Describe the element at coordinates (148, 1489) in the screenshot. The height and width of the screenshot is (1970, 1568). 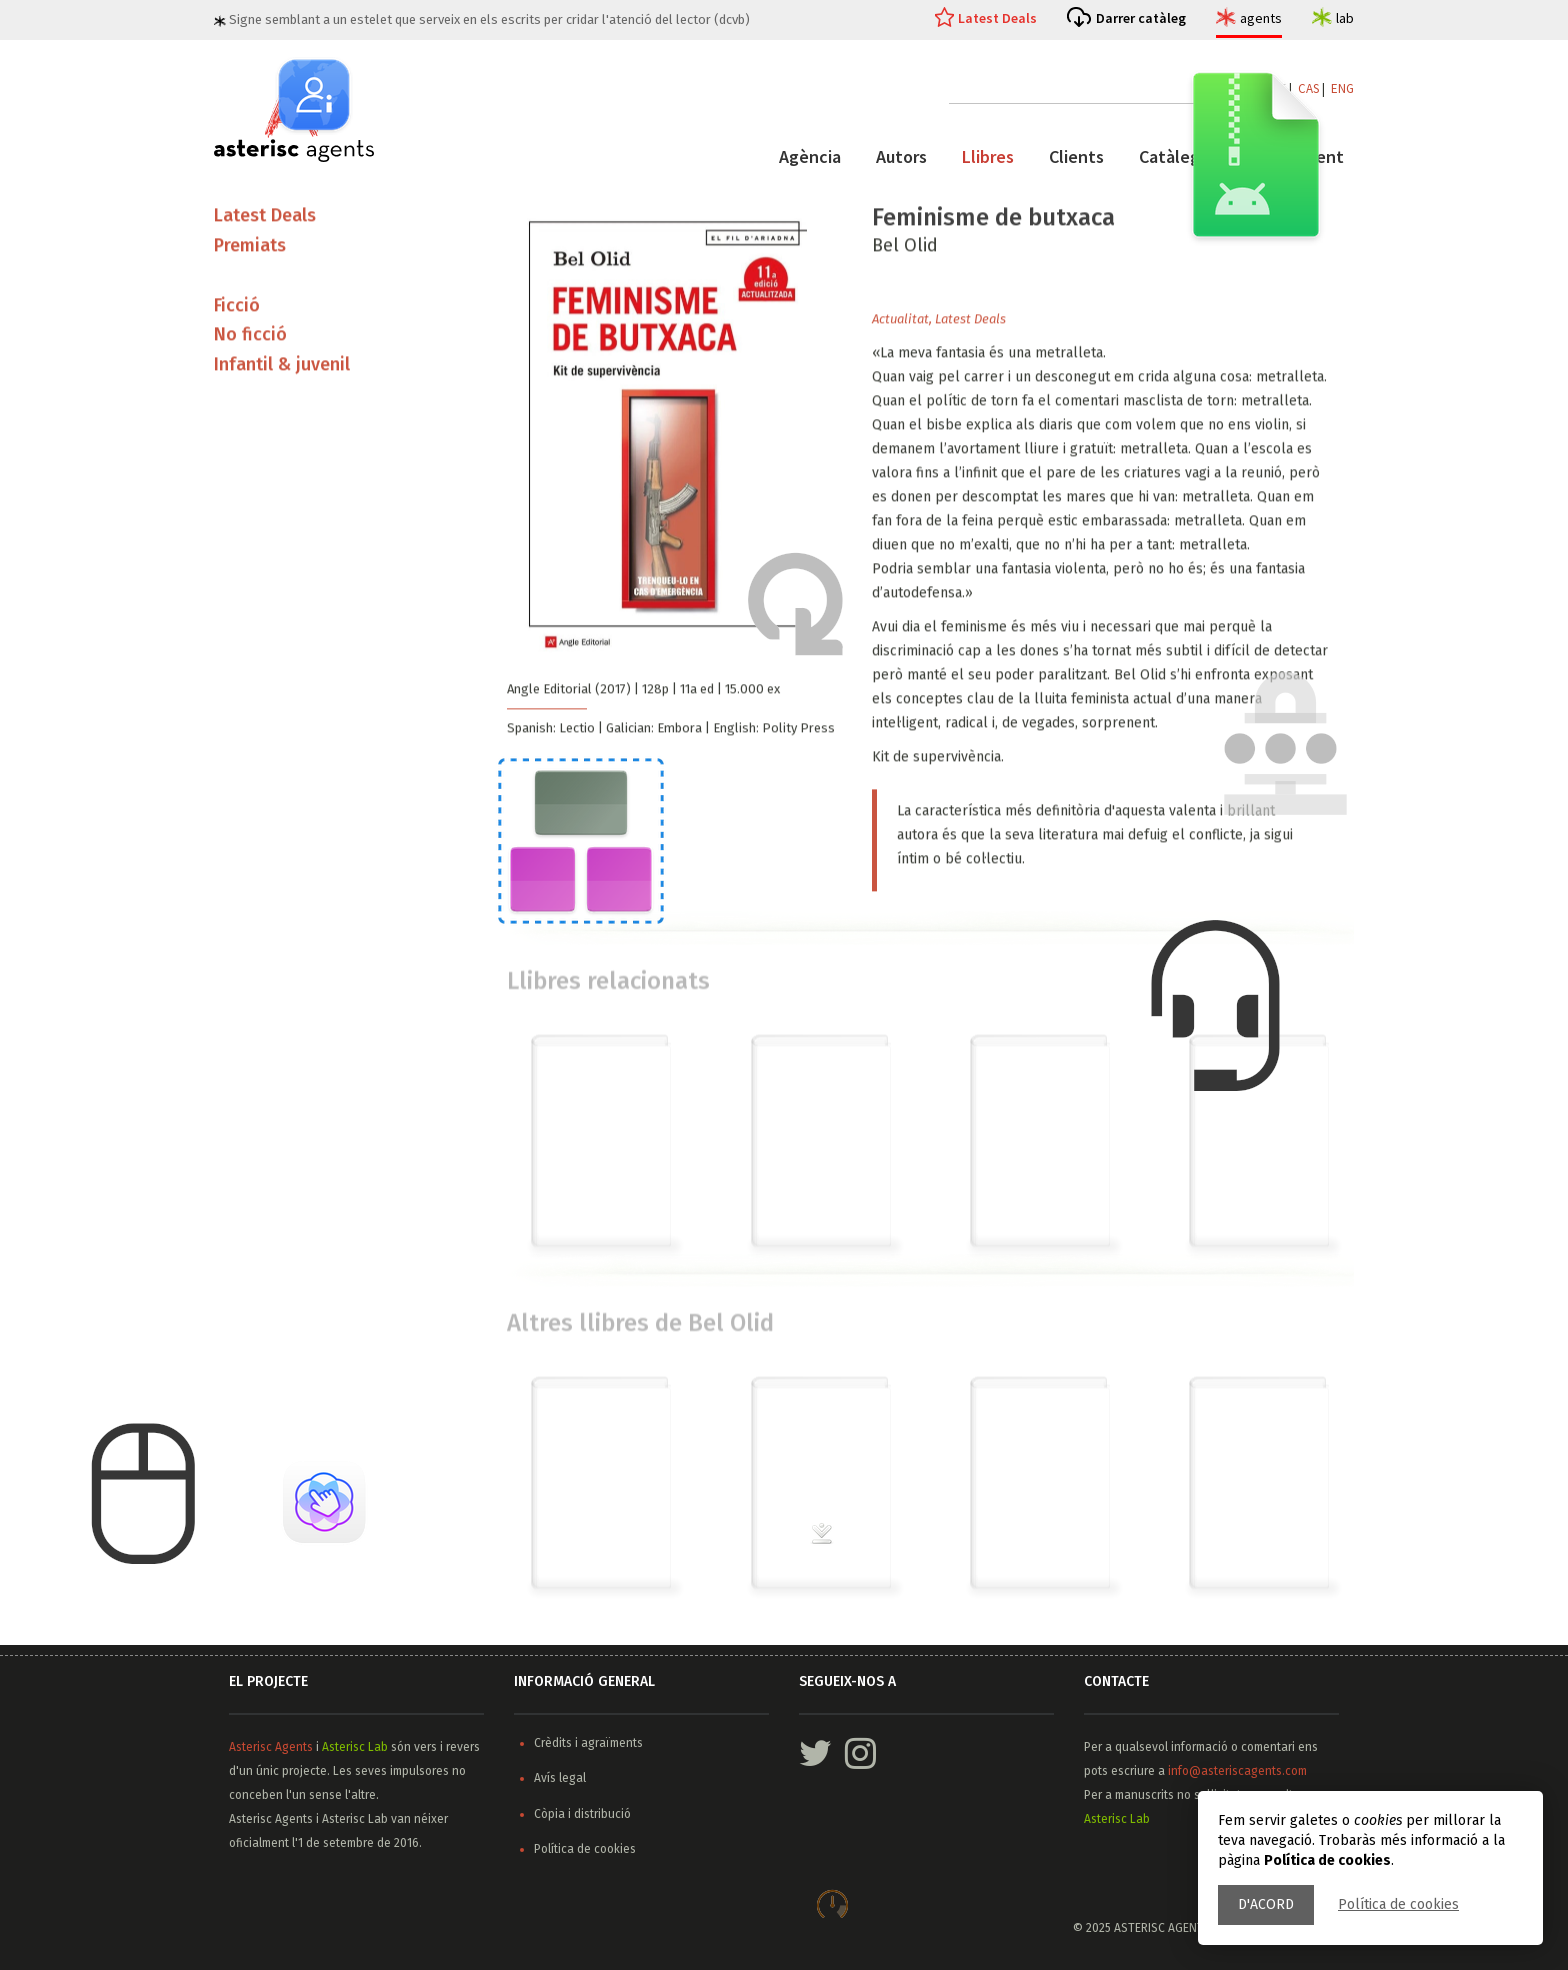
I see `mouse input device settings` at that location.